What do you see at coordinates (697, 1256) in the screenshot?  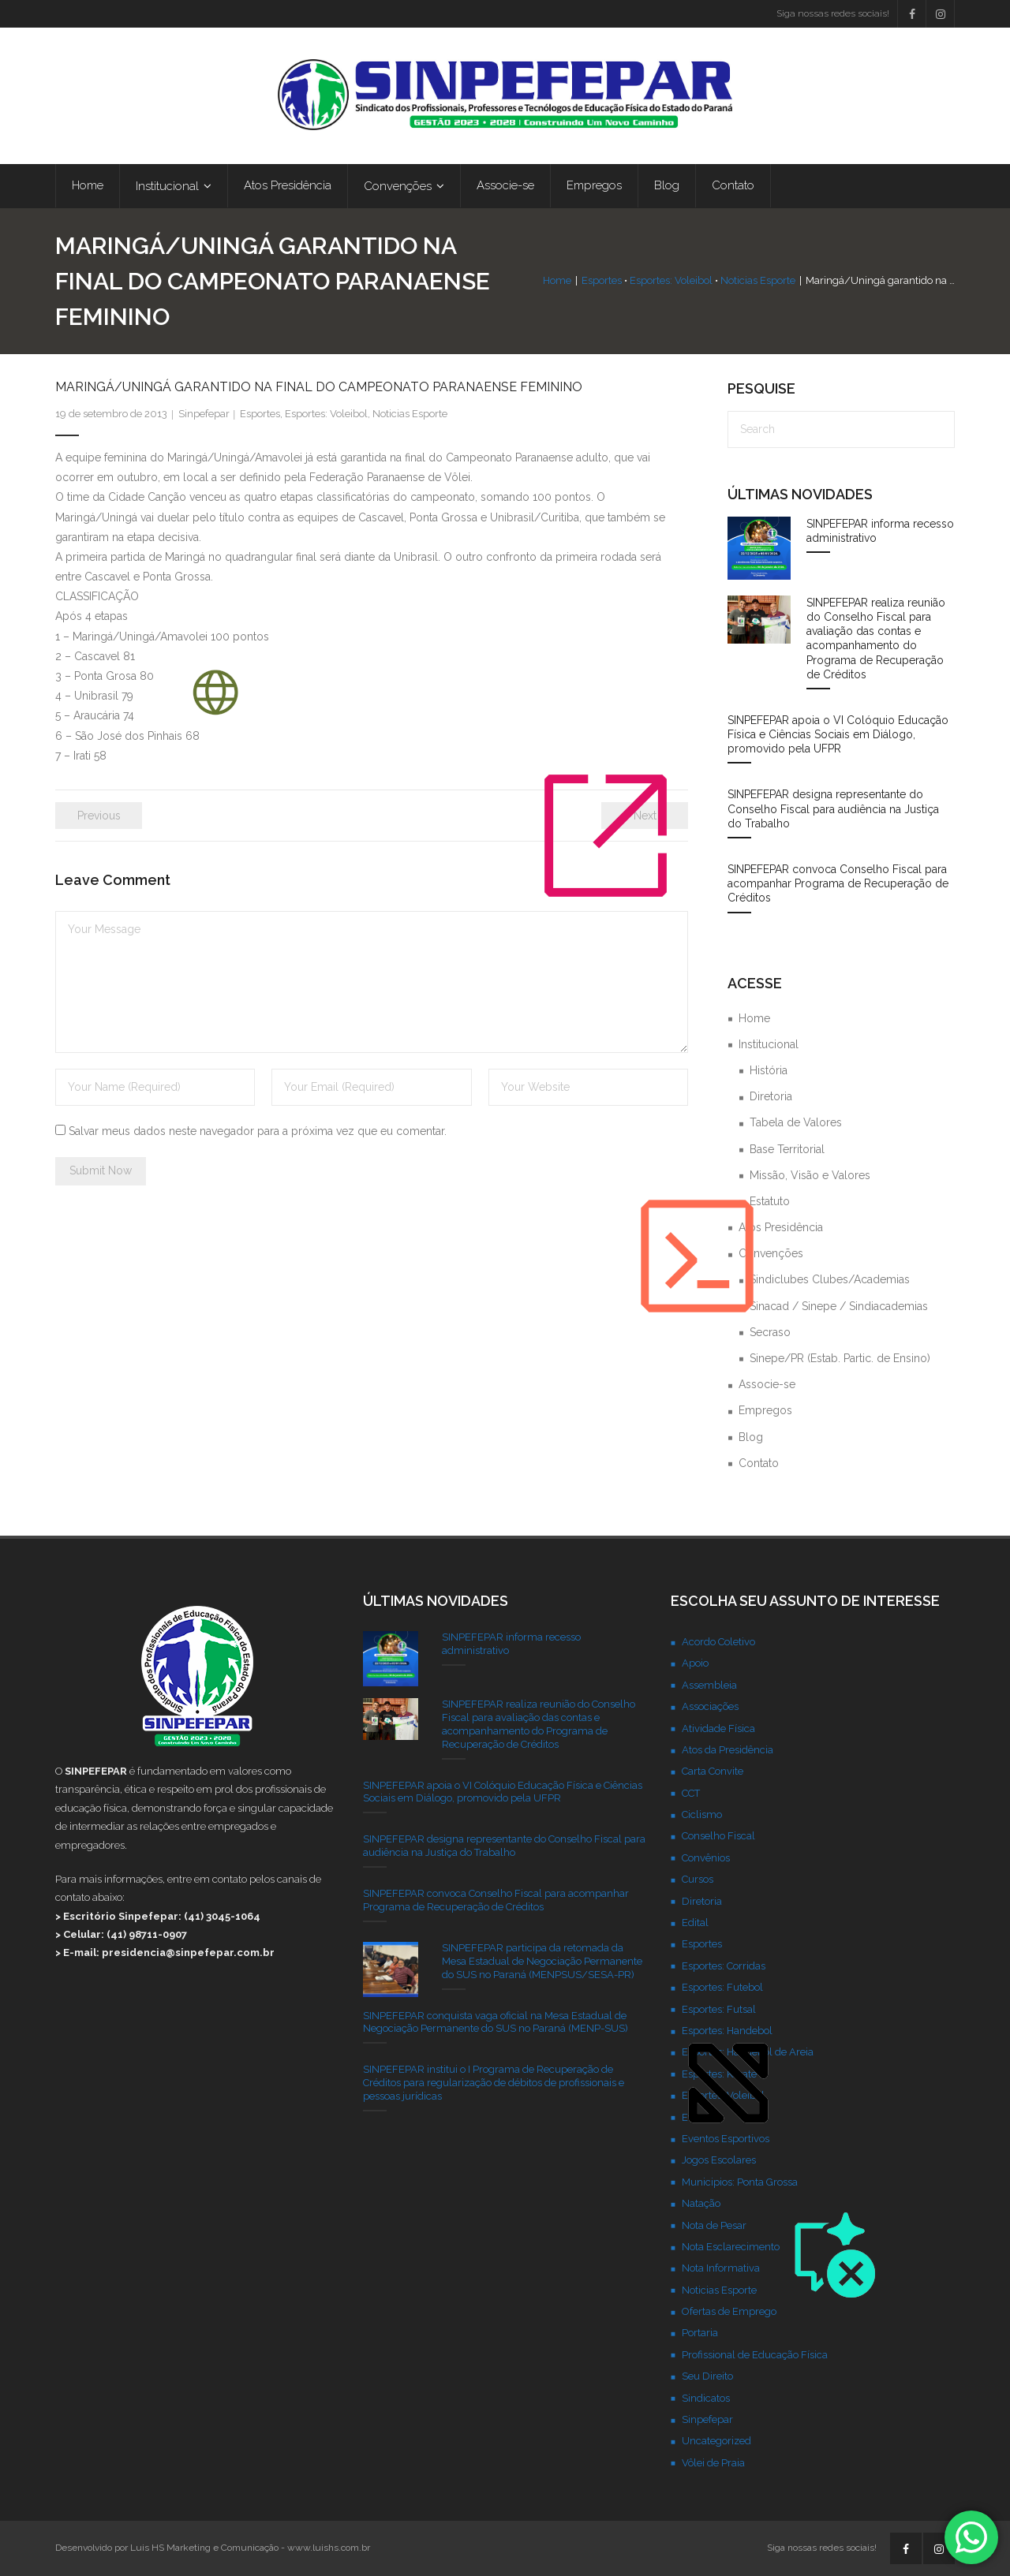 I see `open the integrated terminal` at bounding box center [697, 1256].